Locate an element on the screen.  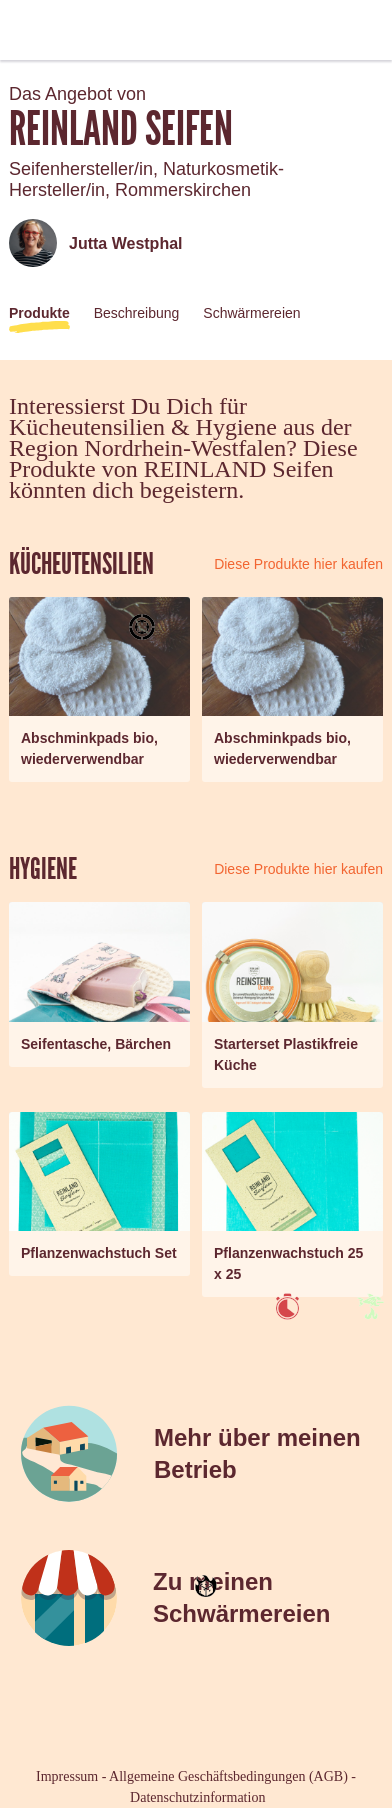
aim or target an object in-game is located at coordinates (142, 627).